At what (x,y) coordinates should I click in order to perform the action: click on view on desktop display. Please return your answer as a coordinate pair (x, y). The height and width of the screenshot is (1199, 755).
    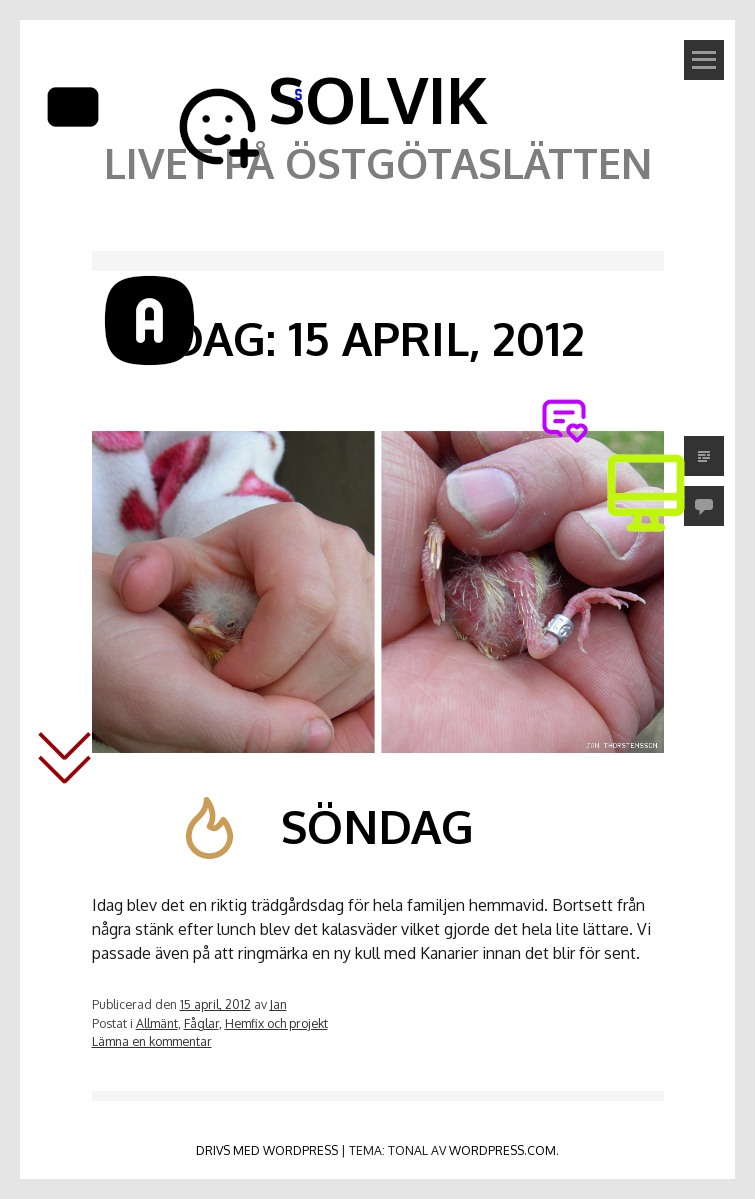
    Looking at the image, I should click on (646, 493).